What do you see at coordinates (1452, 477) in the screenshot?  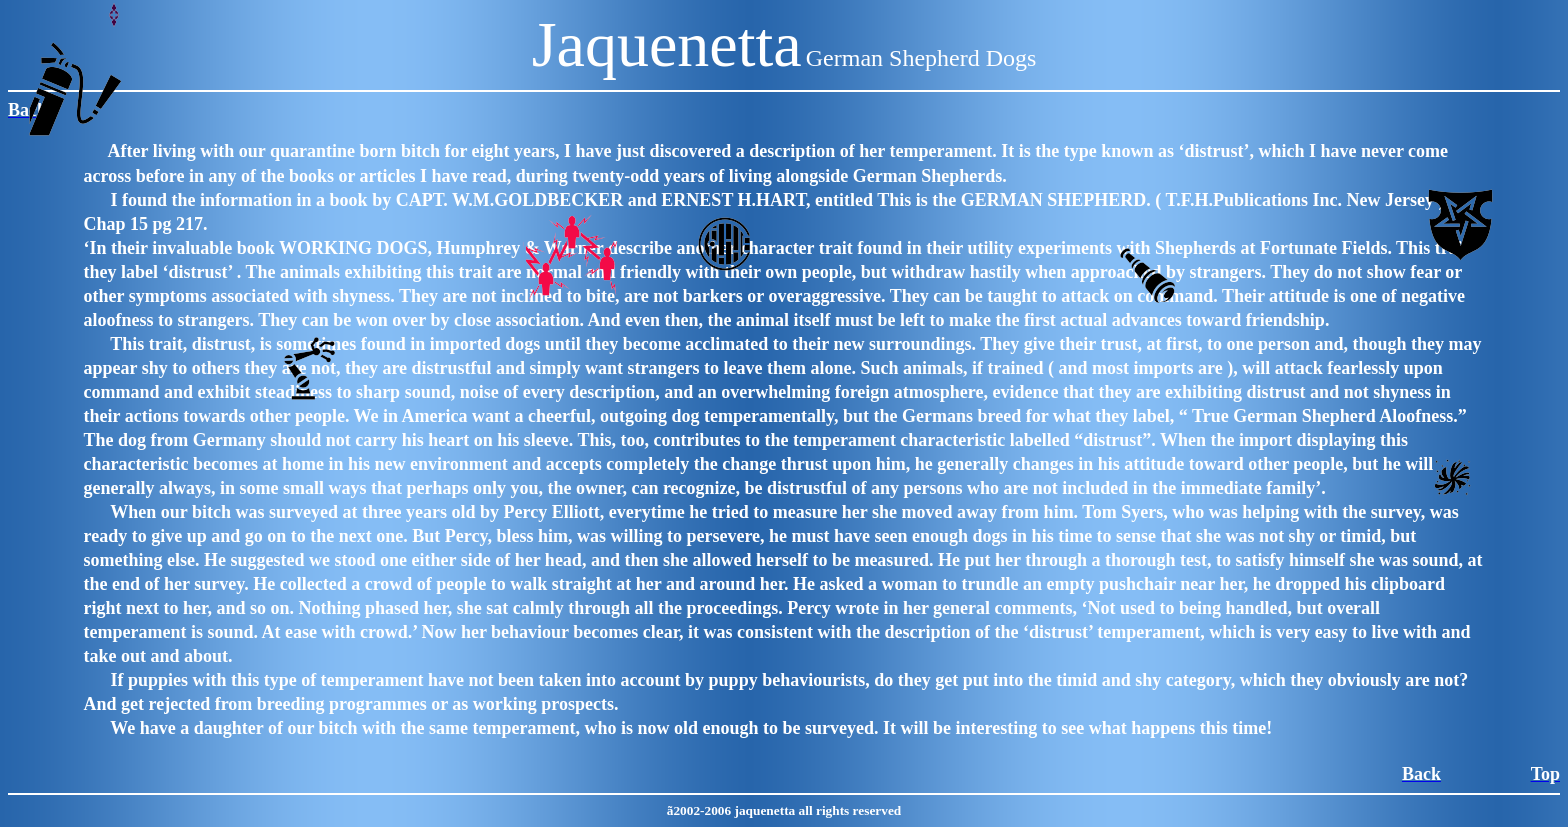 I see `access space or astronomy-themed content` at bounding box center [1452, 477].